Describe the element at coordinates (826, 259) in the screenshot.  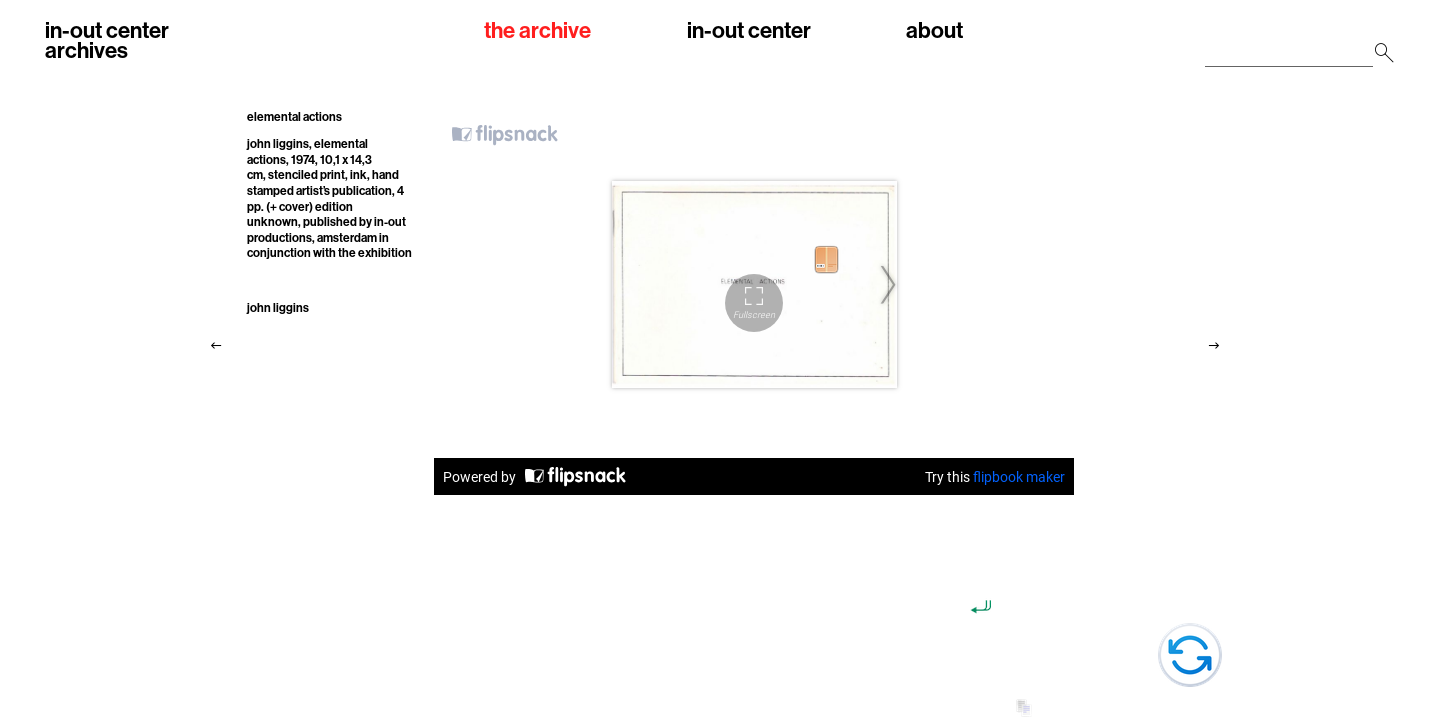
I see `open package manager application` at that location.